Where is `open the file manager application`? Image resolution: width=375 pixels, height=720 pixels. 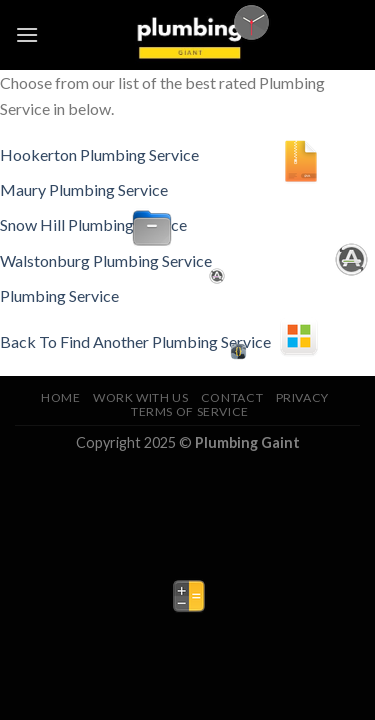 open the file manager application is located at coordinates (152, 228).